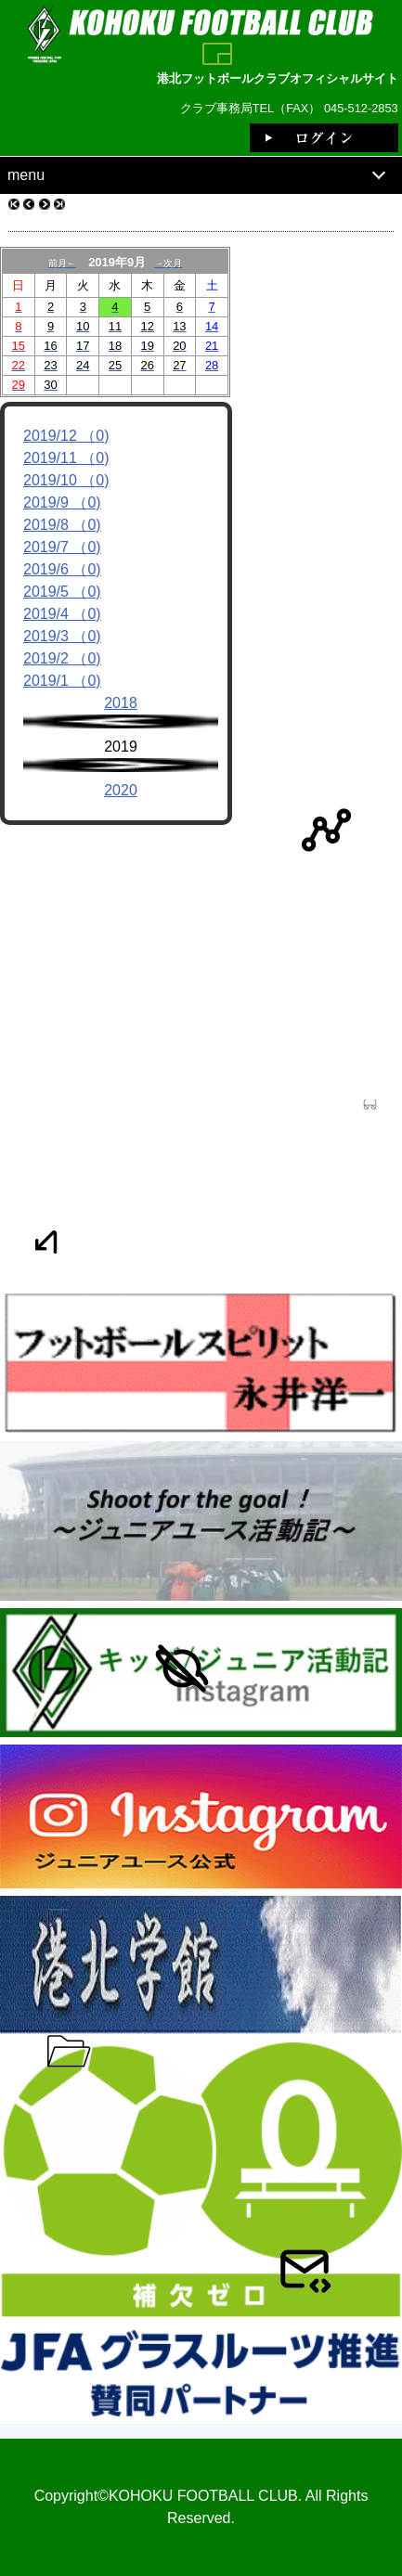 The height and width of the screenshot is (2576, 402). Describe the element at coordinates (217, 54) in the screenshot. I see `enable picture-in-picture mode` at that location.